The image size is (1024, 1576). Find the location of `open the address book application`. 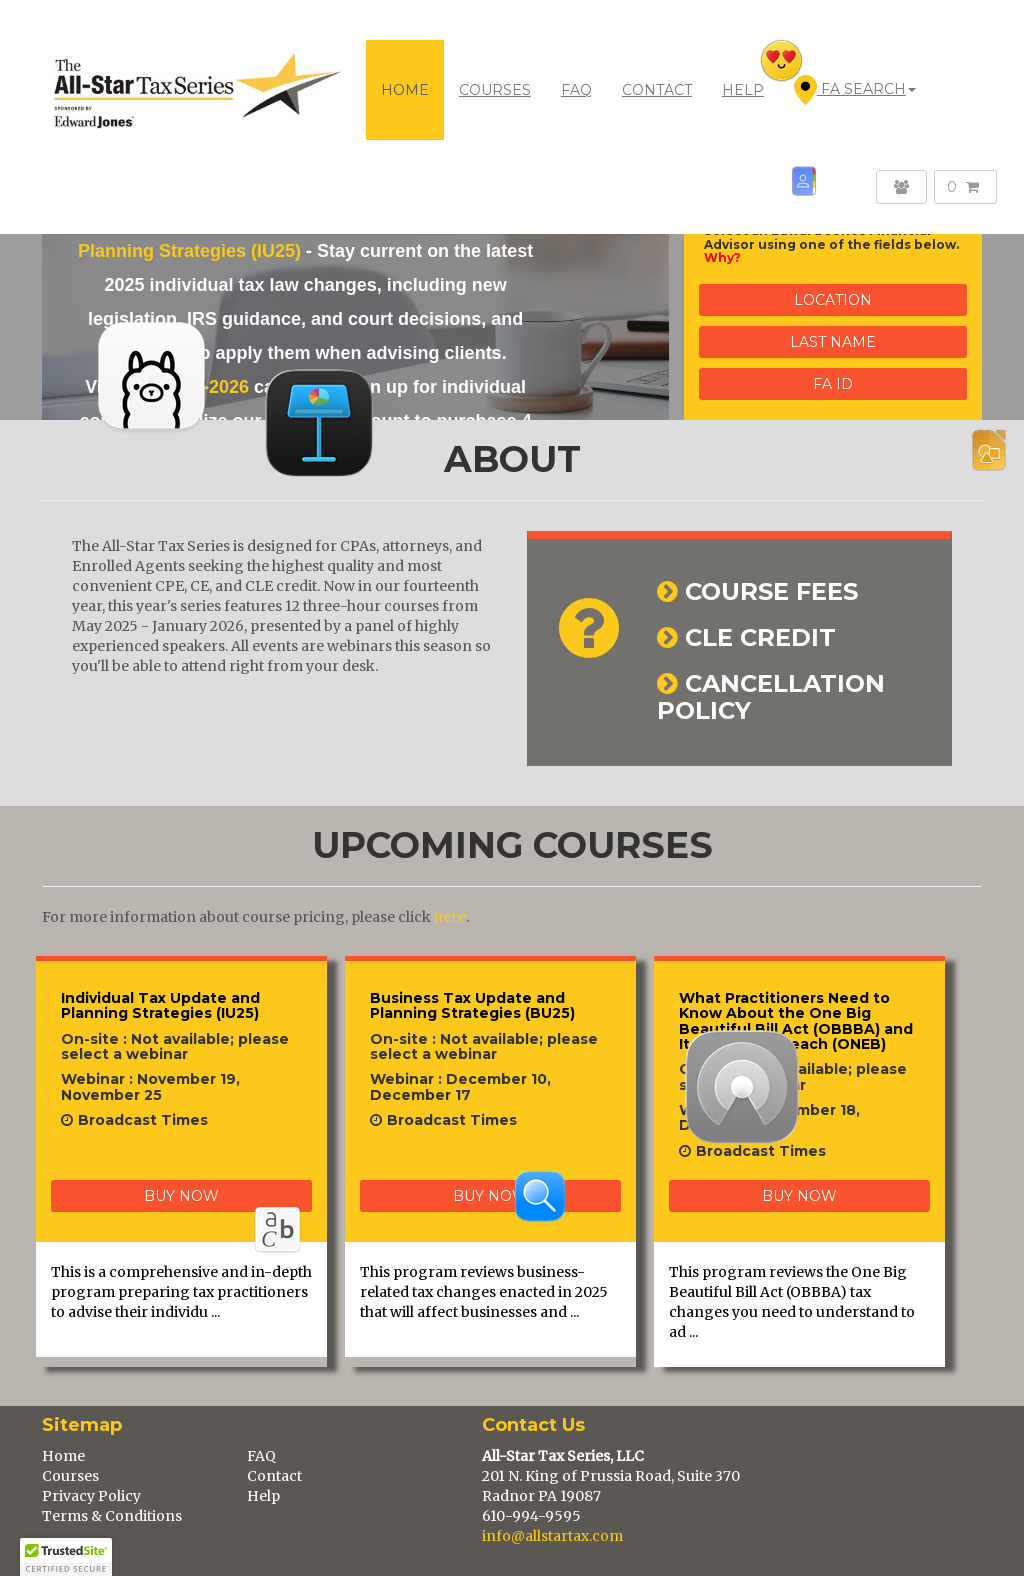

open the address book application is located at coordinates (804, 181).